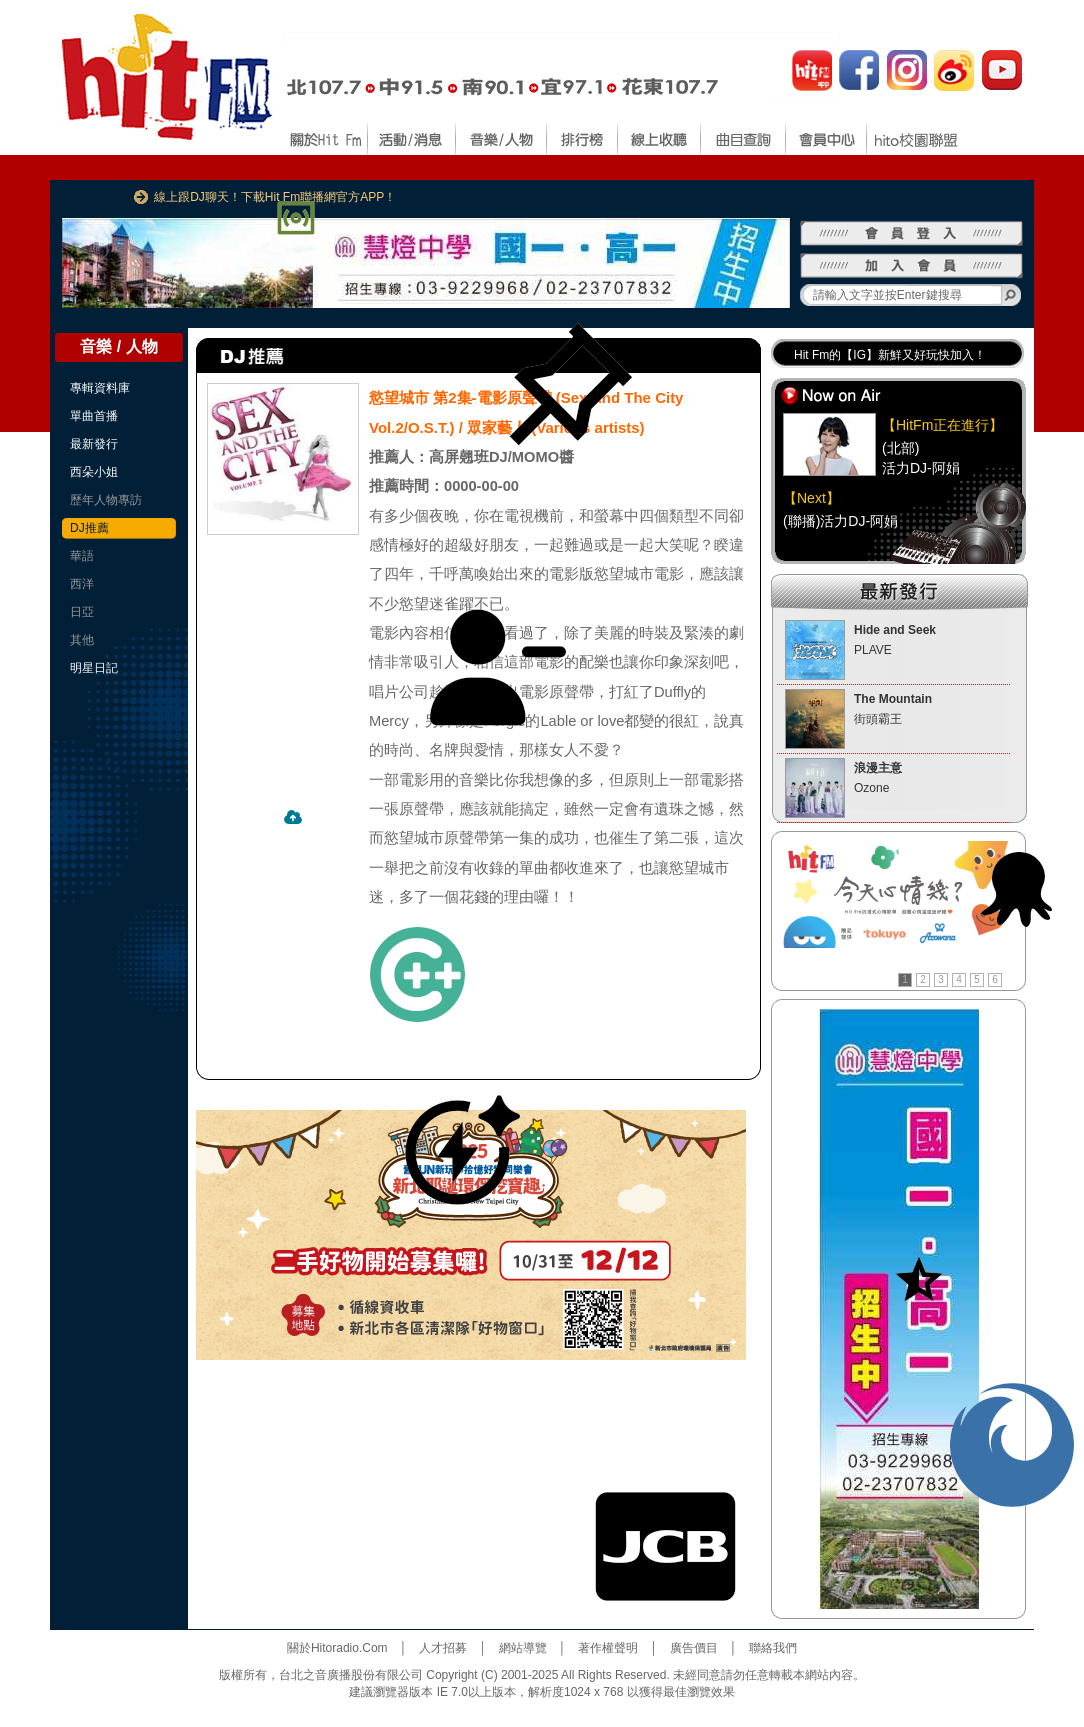 This screenshot has width=1084, height=1727. I want to click on c++ builder IDE logo, so click(417, 974).